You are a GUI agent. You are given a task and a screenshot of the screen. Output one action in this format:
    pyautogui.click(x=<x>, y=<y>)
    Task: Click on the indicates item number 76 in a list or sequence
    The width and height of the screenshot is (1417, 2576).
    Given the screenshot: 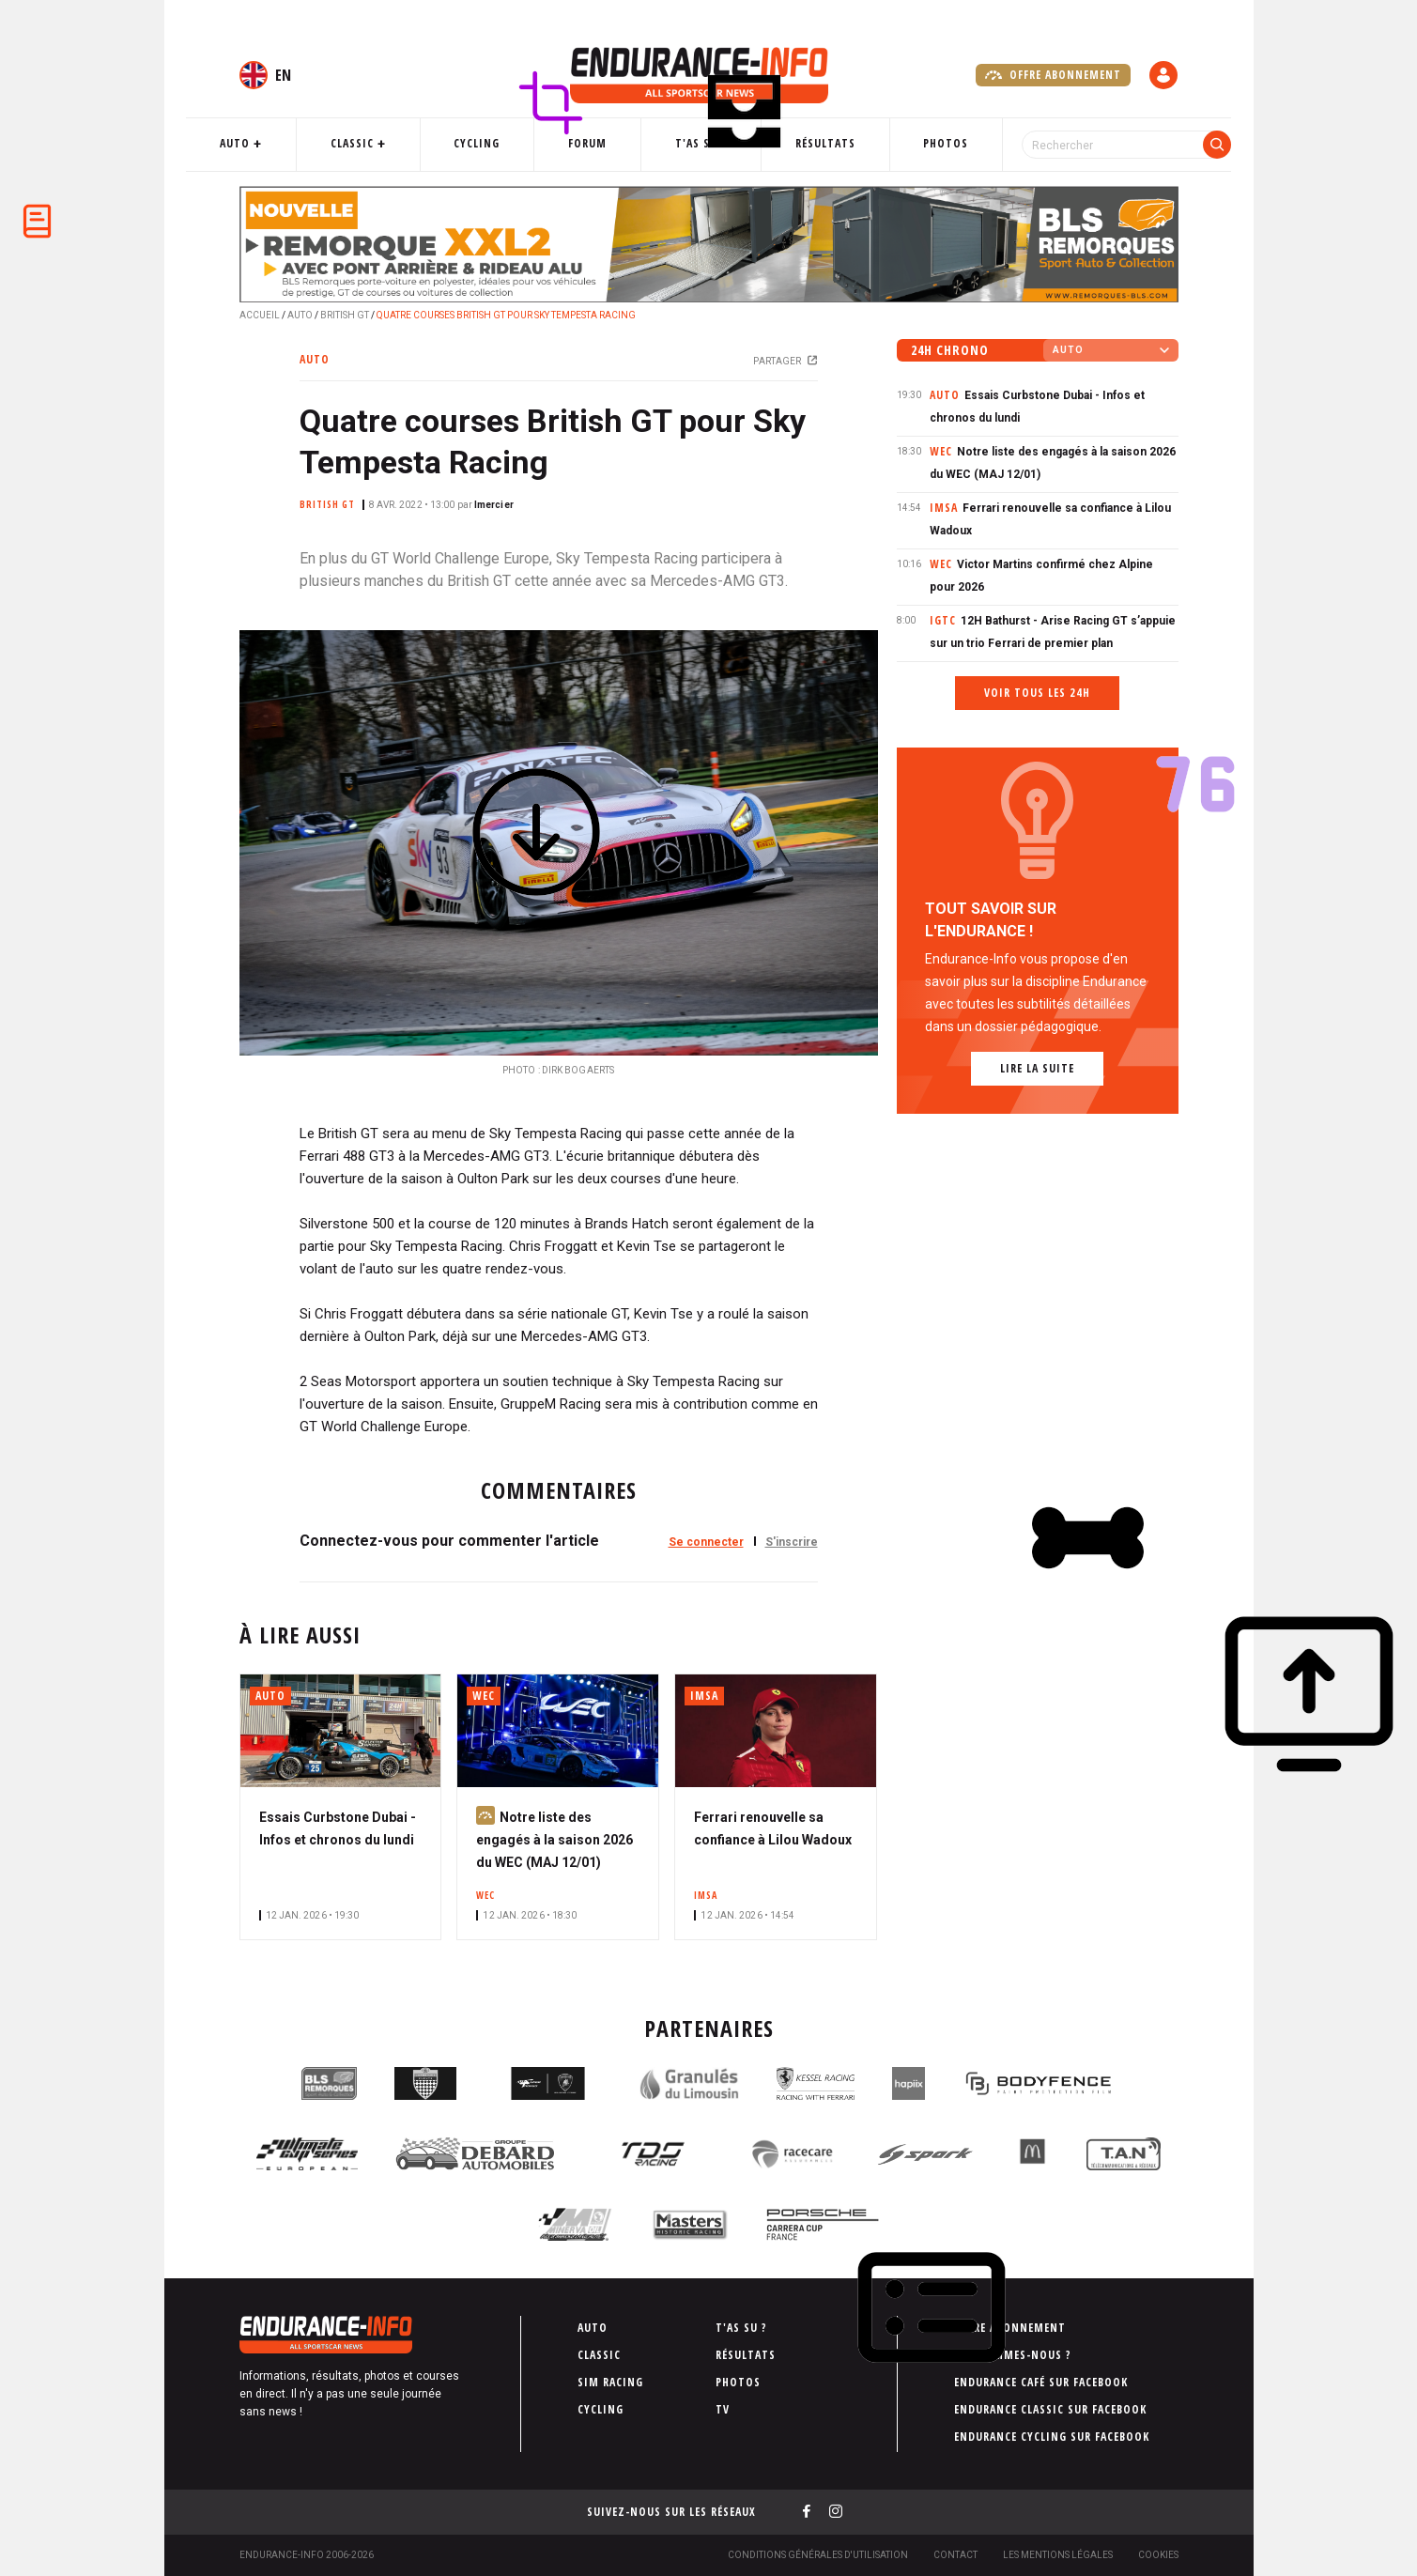 What is the action you would take?
    pyautogui.click(x=1195, y=784)
    